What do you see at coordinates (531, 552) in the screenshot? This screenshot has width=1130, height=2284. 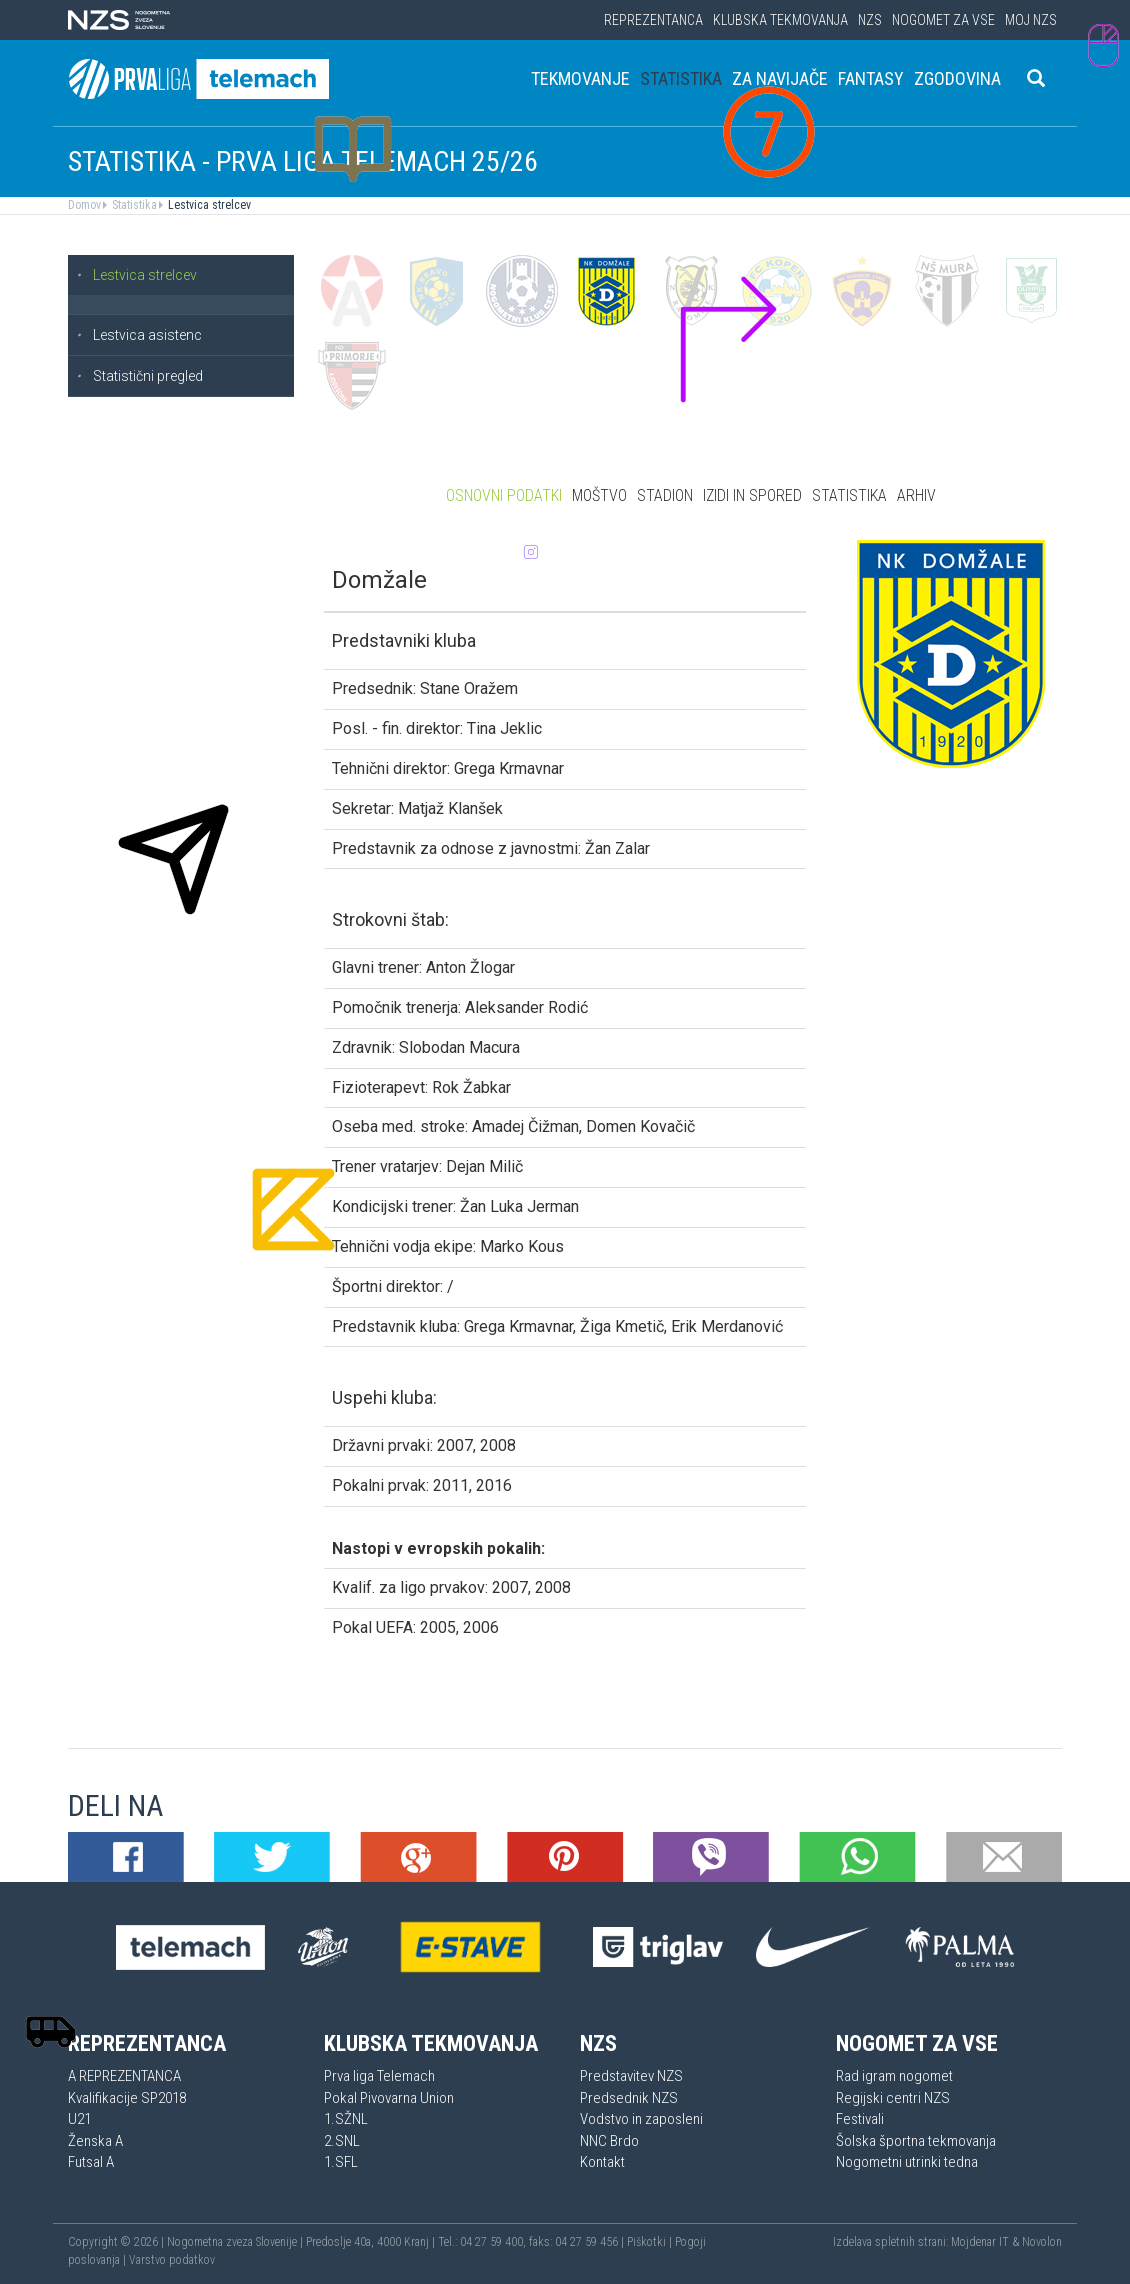 I see `open Instagram app` at bounding box center [531, 552].